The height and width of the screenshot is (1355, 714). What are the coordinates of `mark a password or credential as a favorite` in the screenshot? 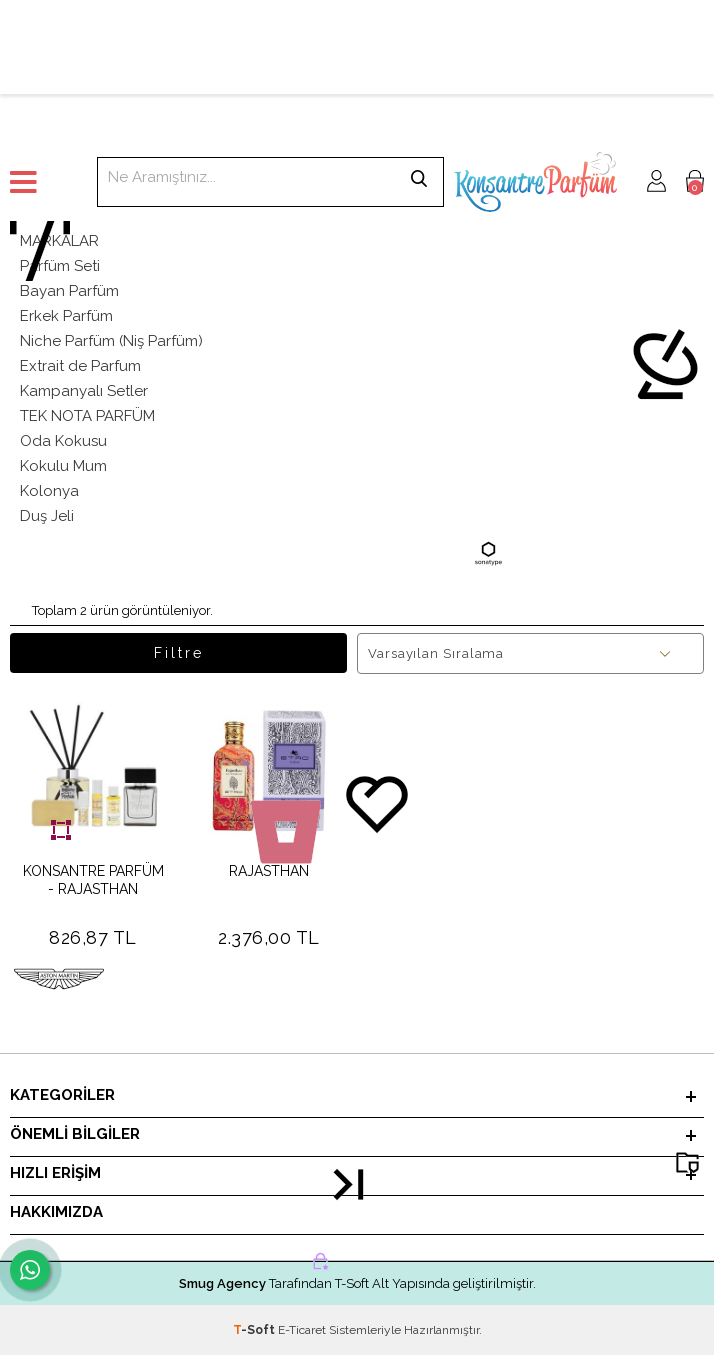 It's located at (320, 1261).